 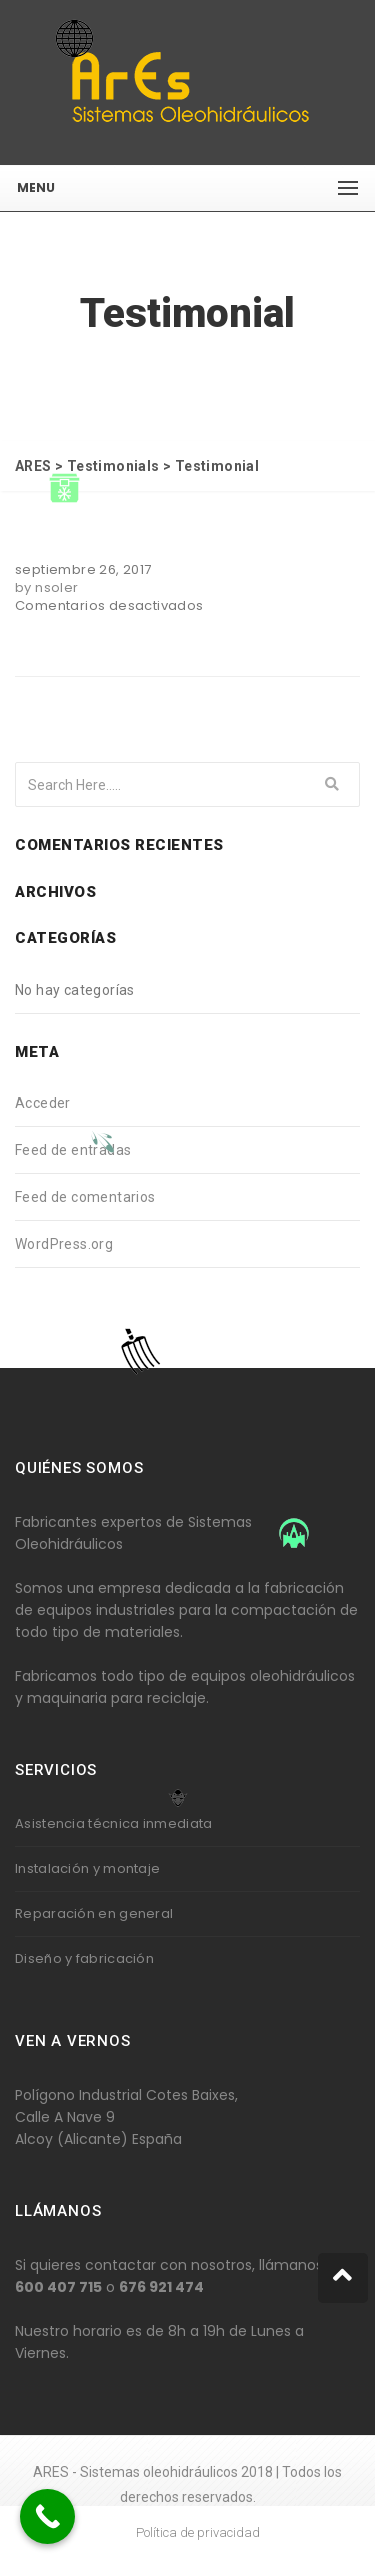 What do you see at coordinates (64, 487) in the screenshot?
I see `access cooling or refrigeration settings` at bounding box center [64, 487].